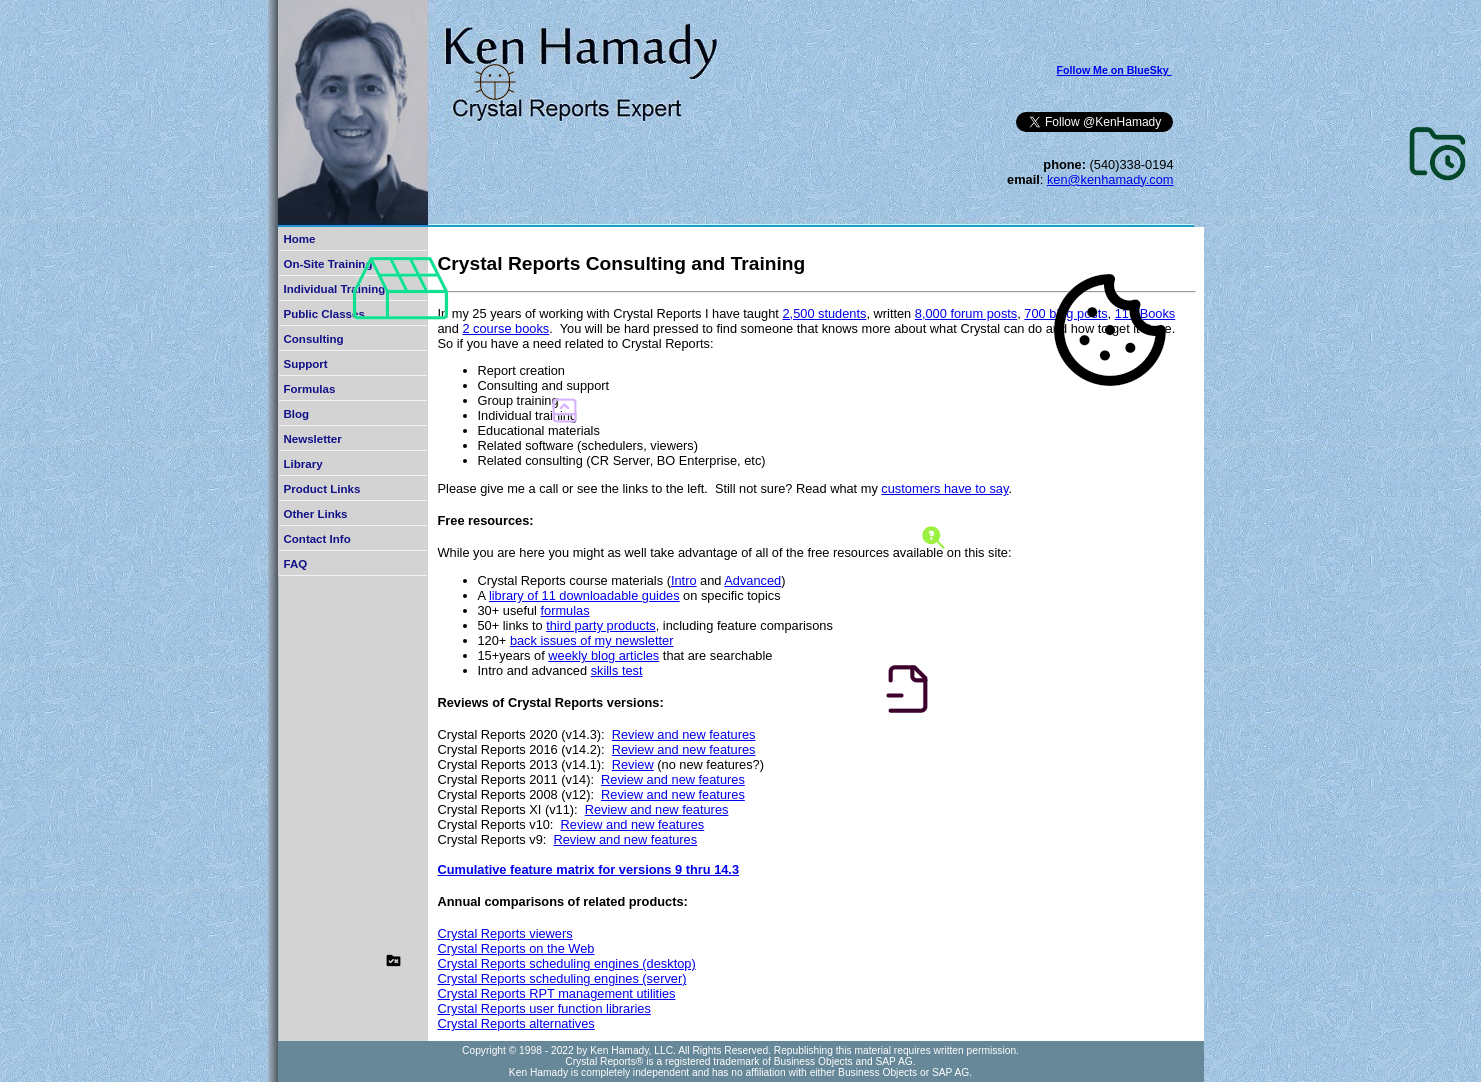  I want to click on folder containing validated and rejected items, so click(393, 960).